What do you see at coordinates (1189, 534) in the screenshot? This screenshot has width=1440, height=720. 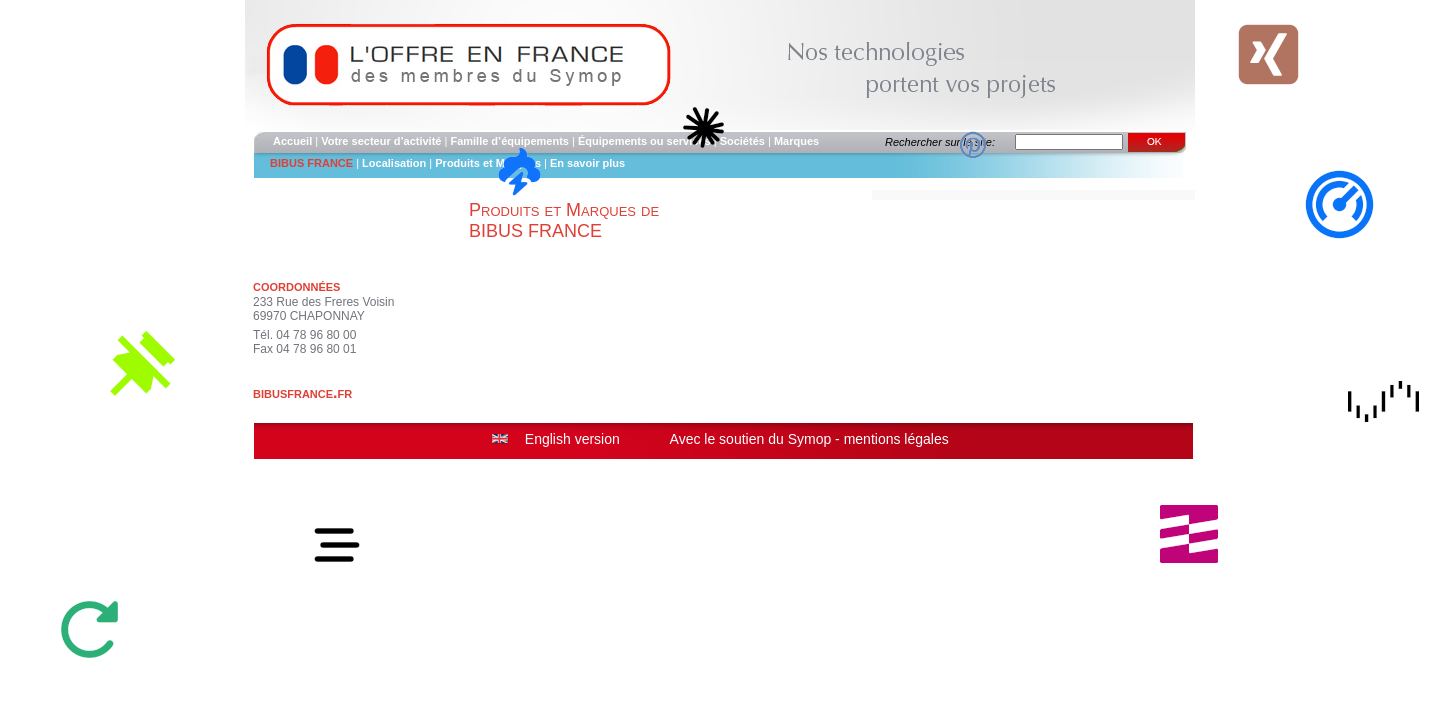 I see `rootsbedrock brand logo` at bounding box center [1189, 534].